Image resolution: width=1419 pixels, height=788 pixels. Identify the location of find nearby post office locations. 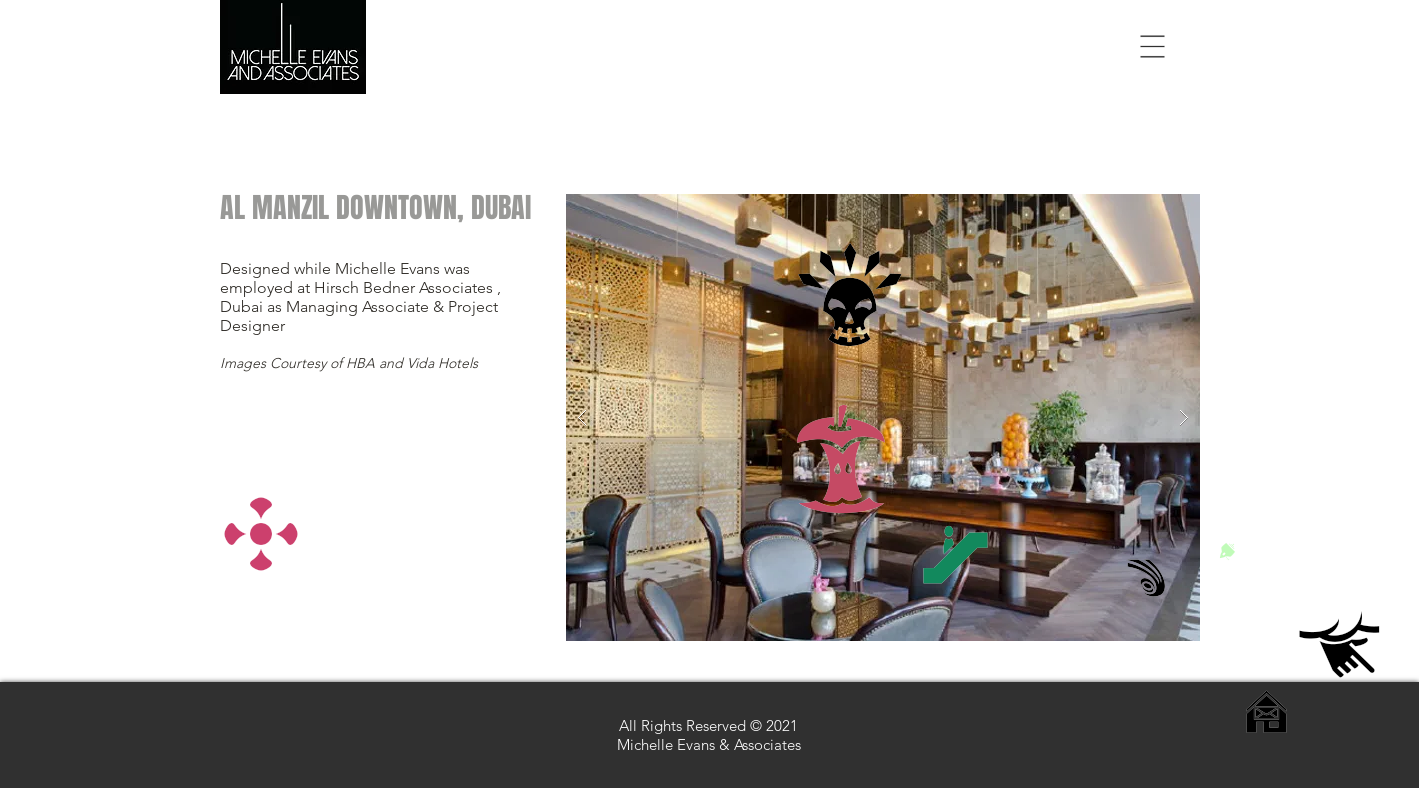
(1266, 711).